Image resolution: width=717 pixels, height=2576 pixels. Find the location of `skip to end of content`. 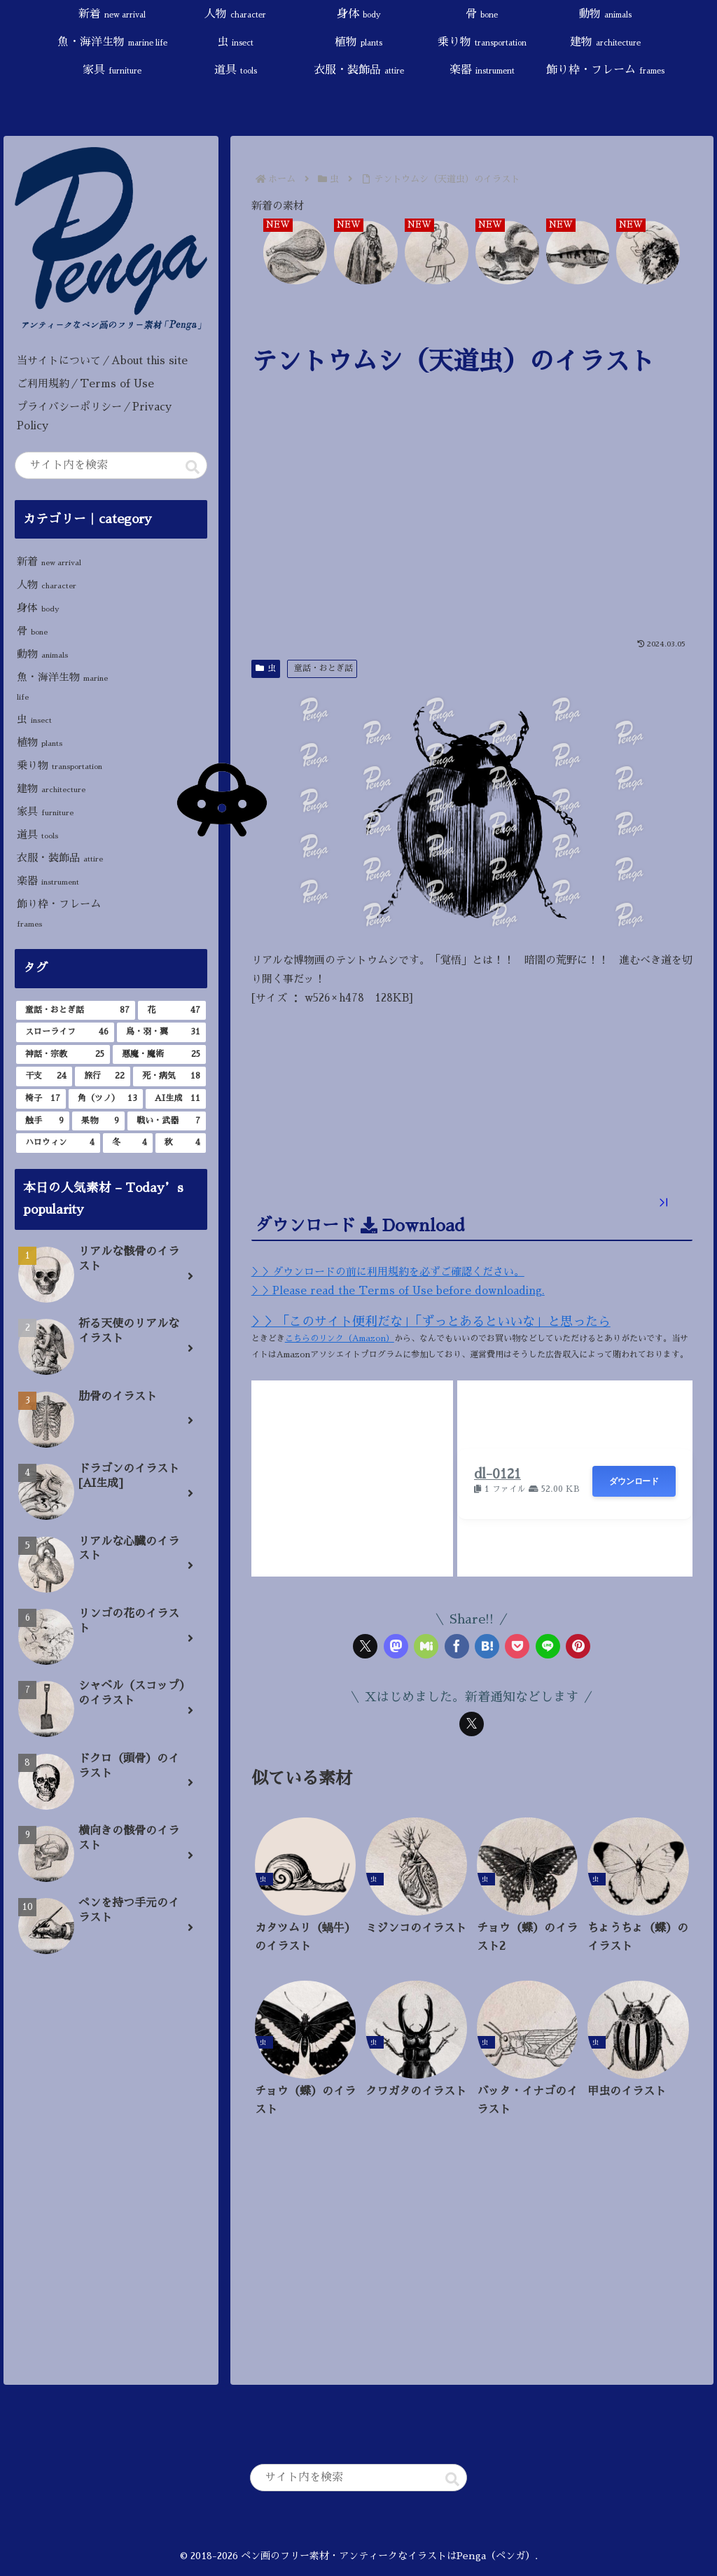

skip to end of content is located at coordinates (664, 1203).